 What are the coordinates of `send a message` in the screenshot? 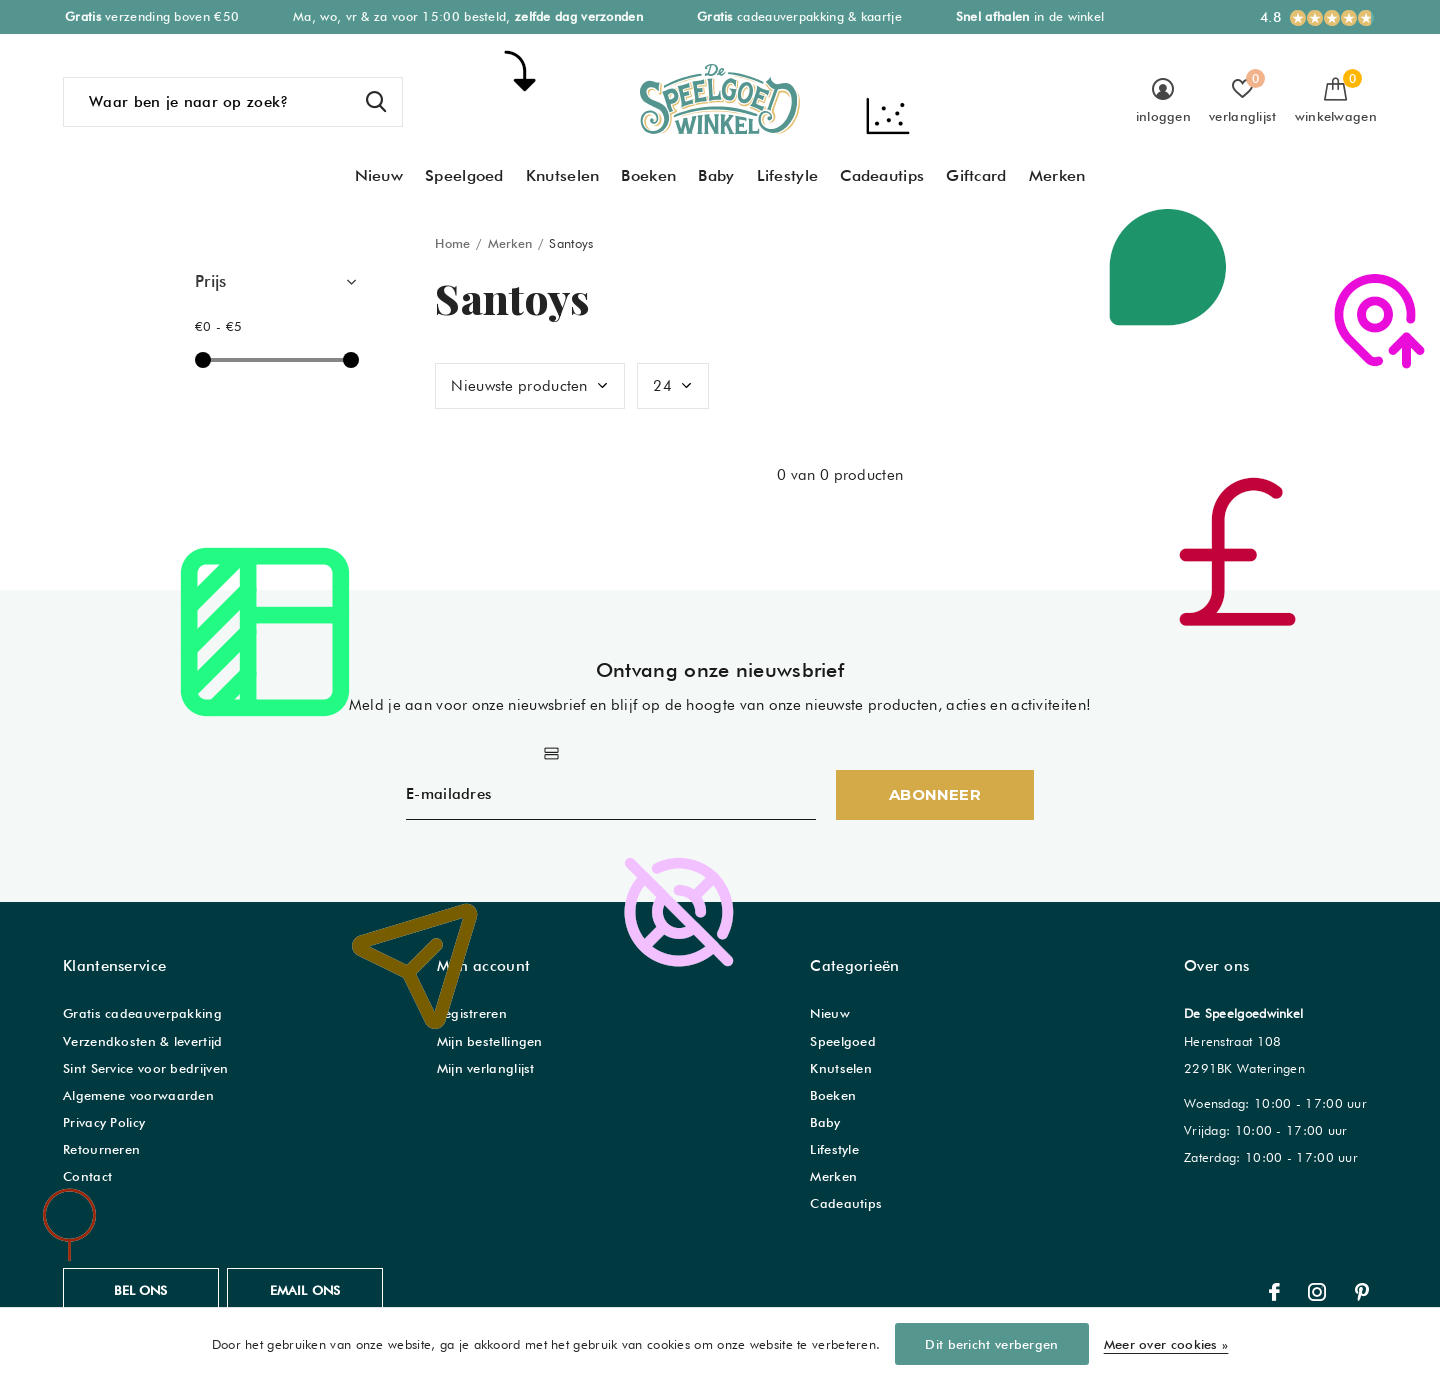 It's located at (419, 962).